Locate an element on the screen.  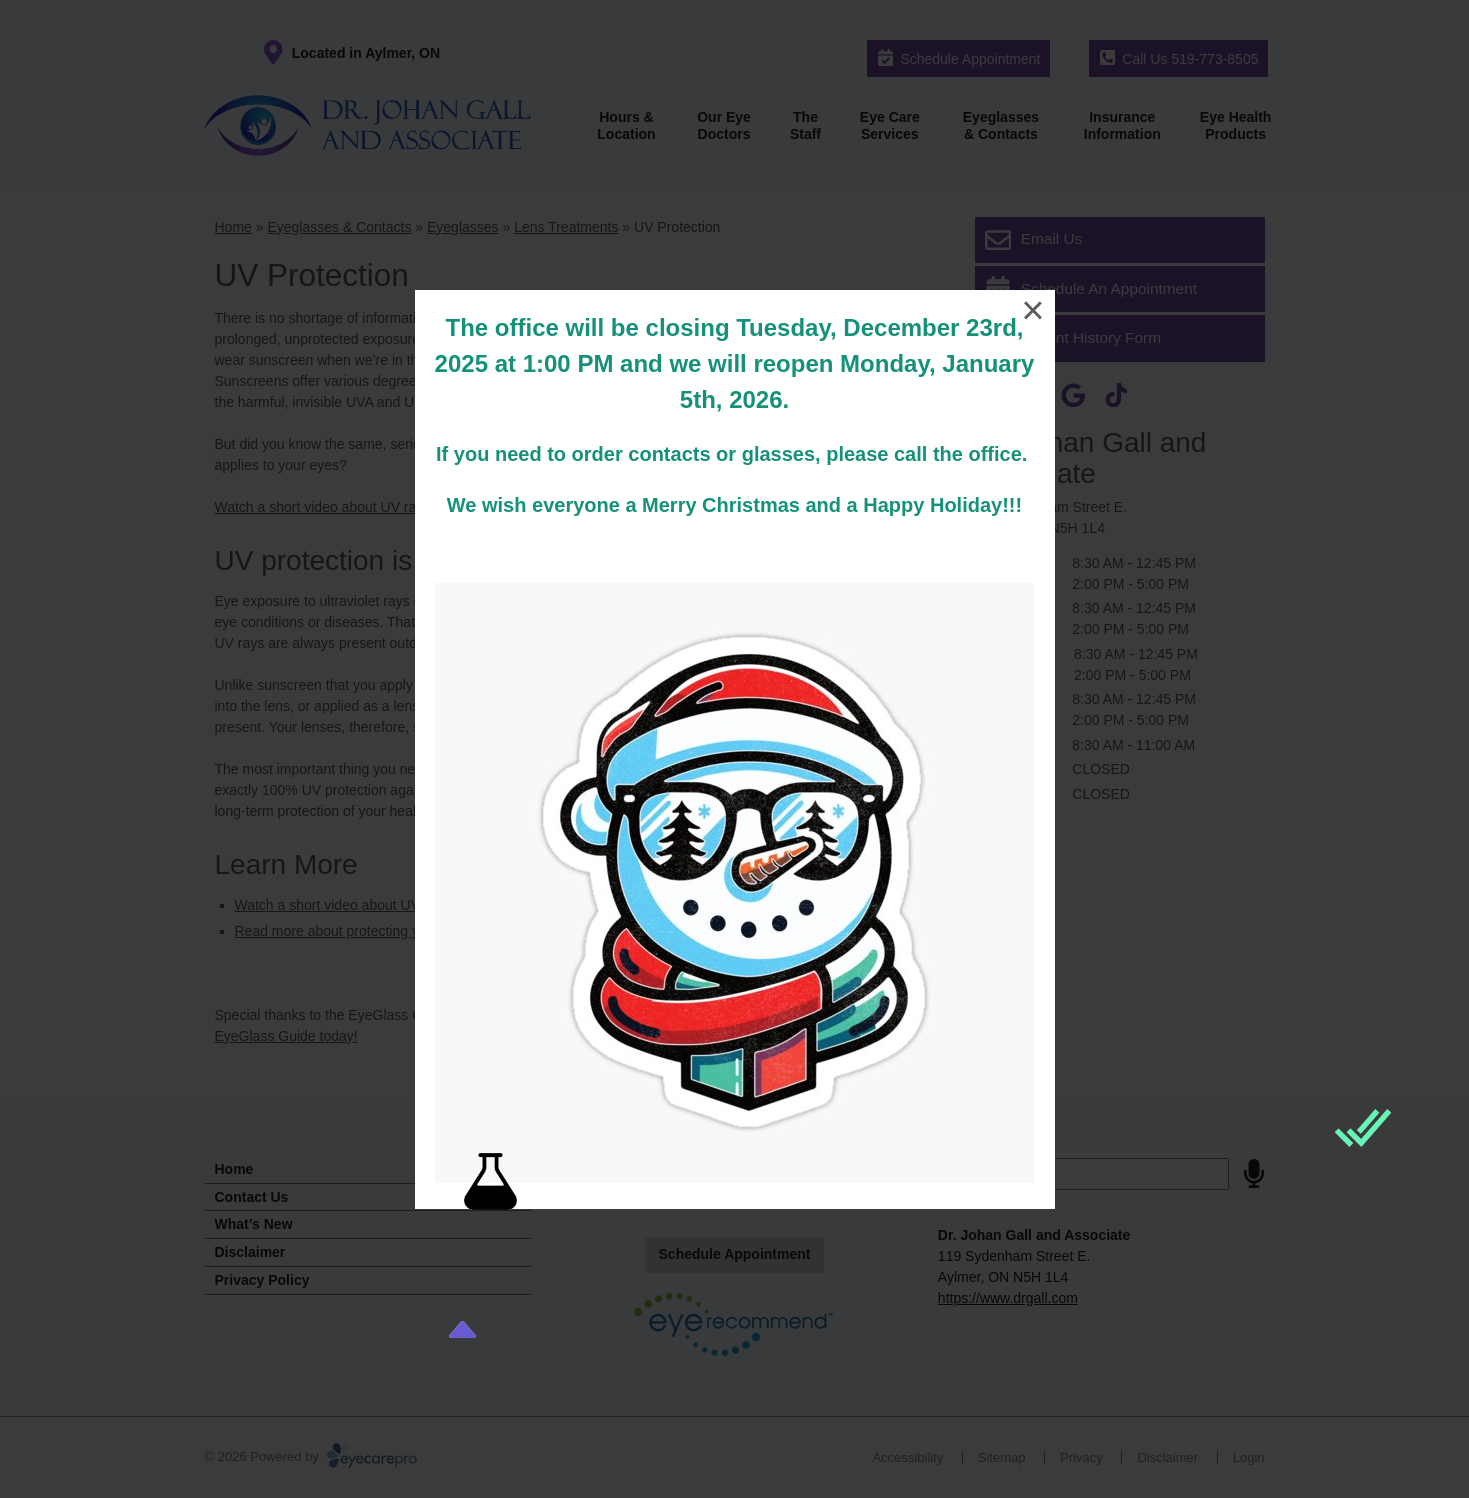
indicates message has been read or delivered is located at coordinates (1363, 1128).